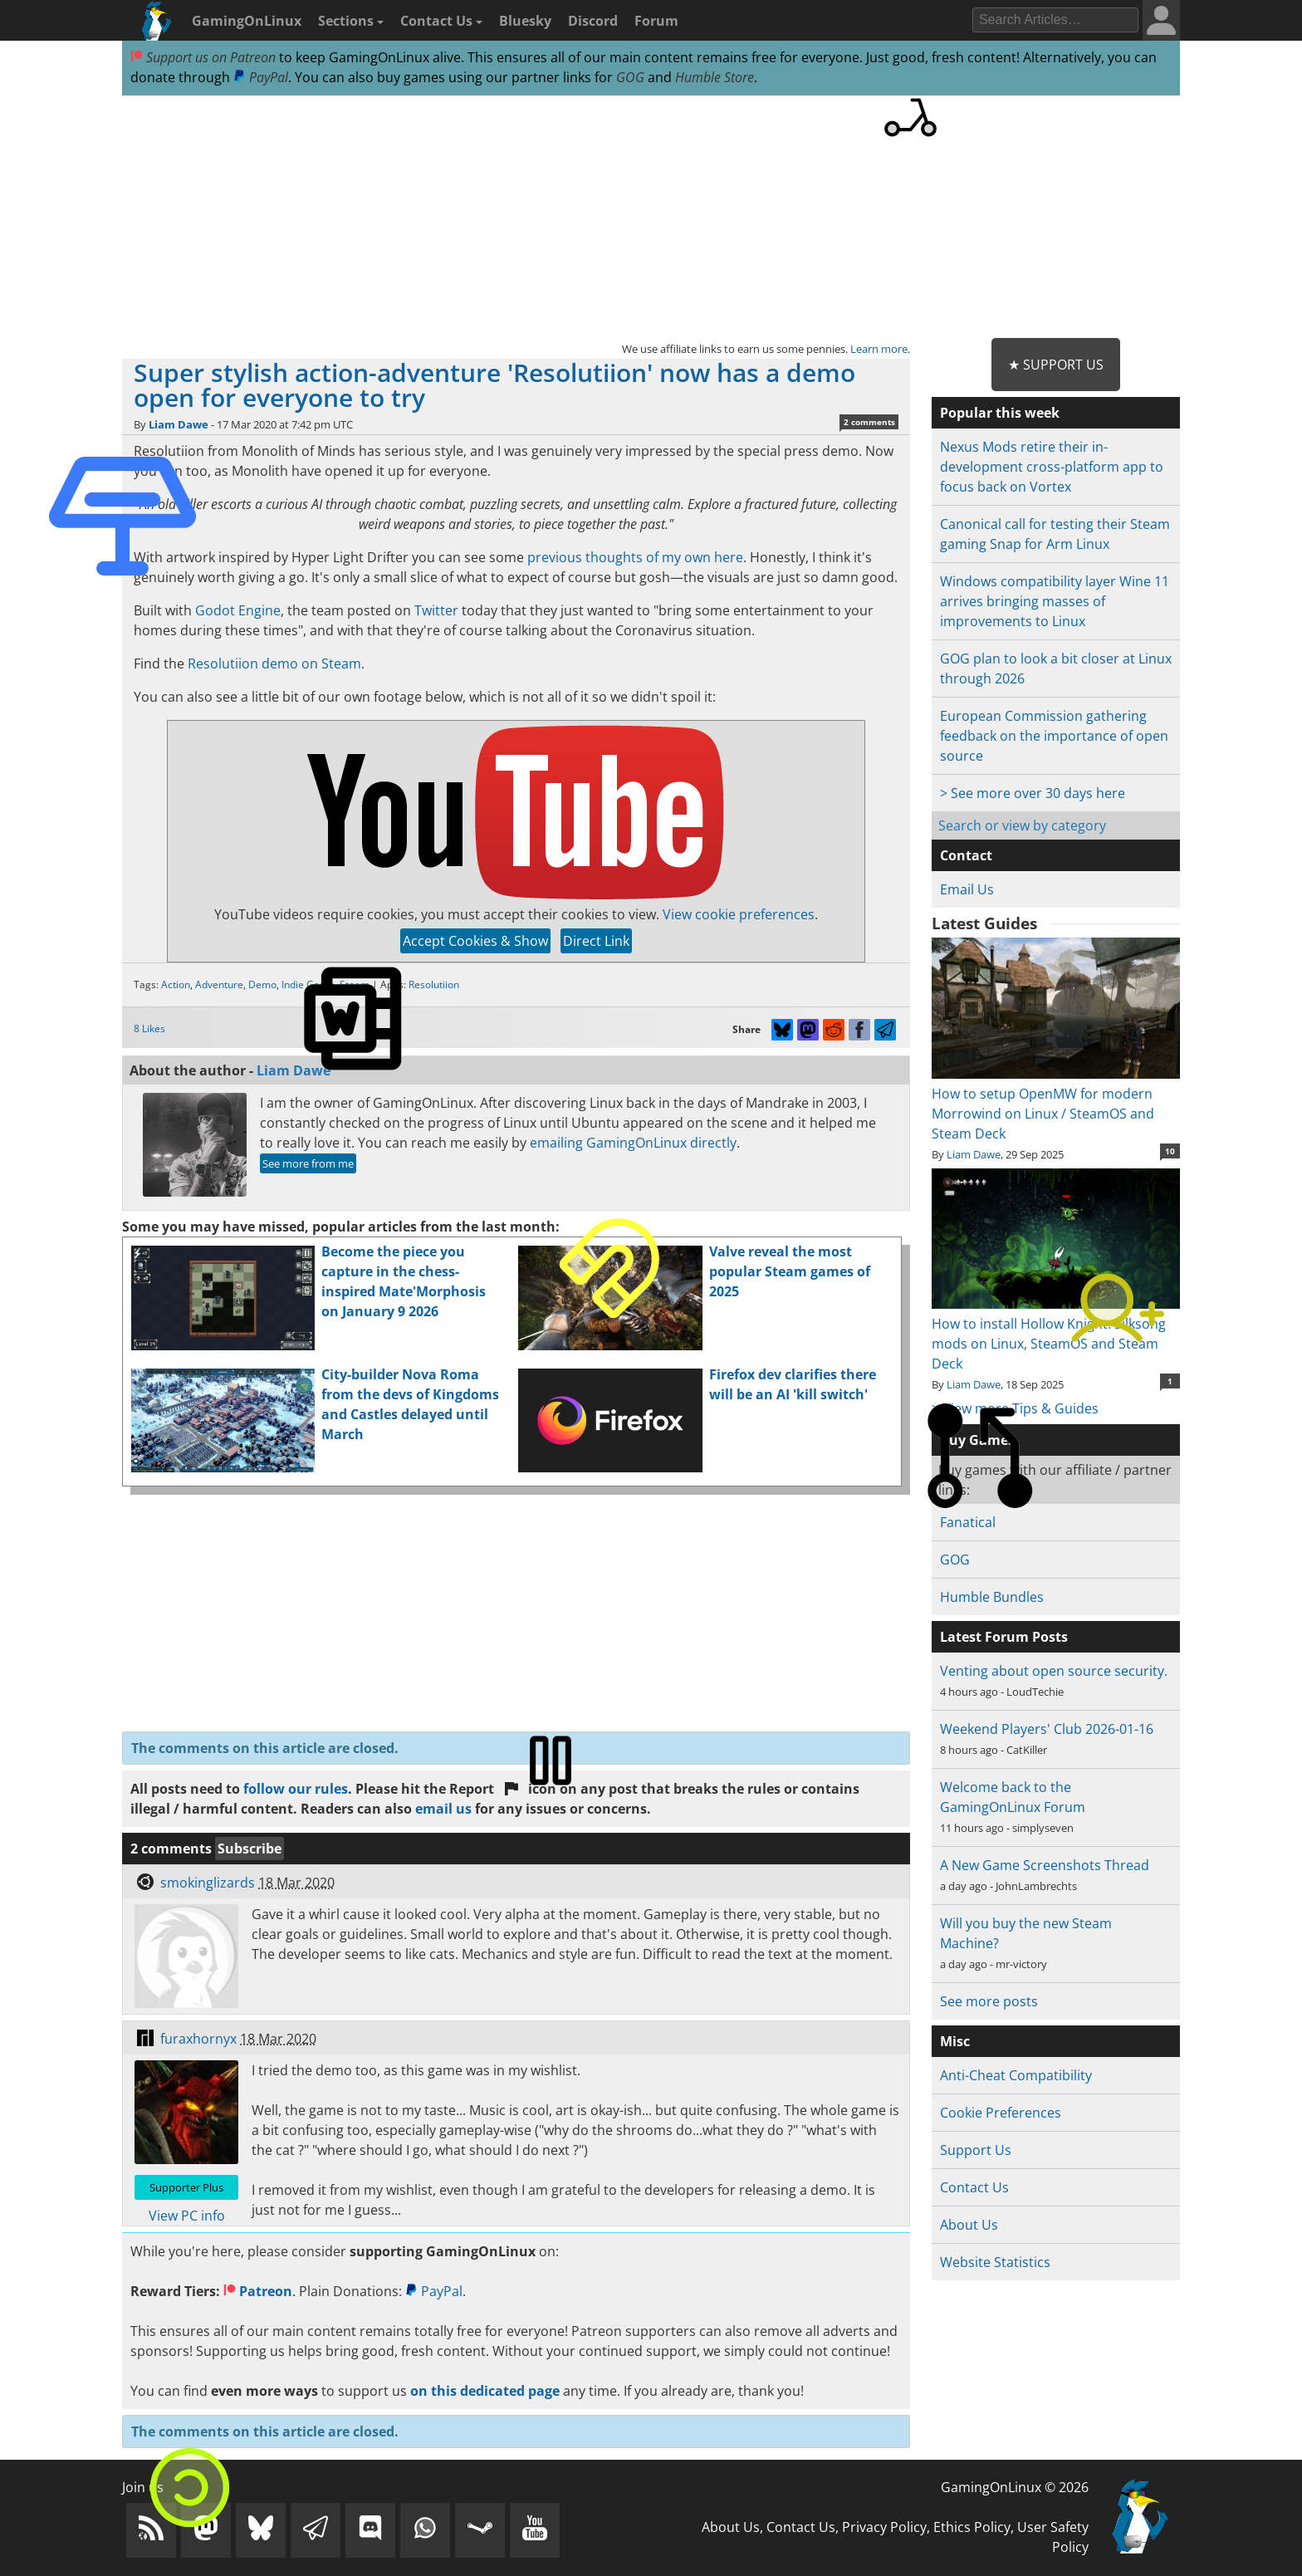  What do you see at coordinates (551, 1761) in the screenshot?
I see `switch to column view layout` at bounding box center [551, 1761].